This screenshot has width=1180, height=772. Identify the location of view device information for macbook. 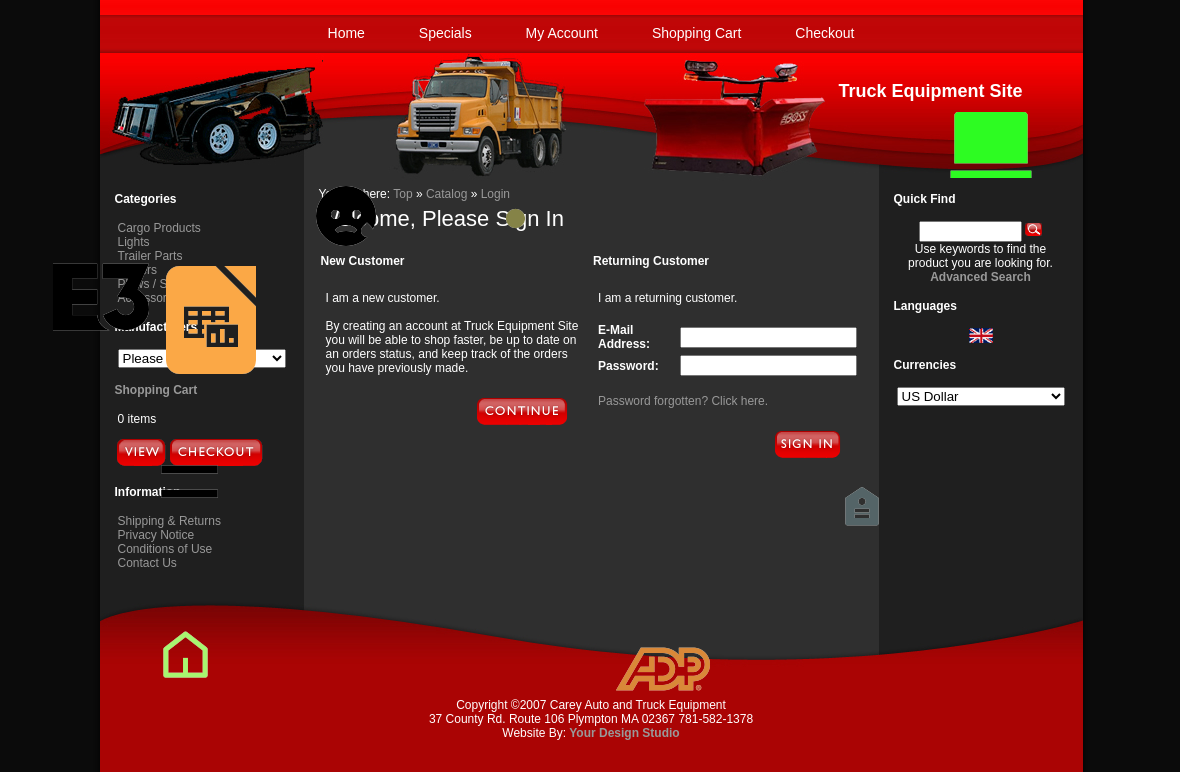
(991, 145).